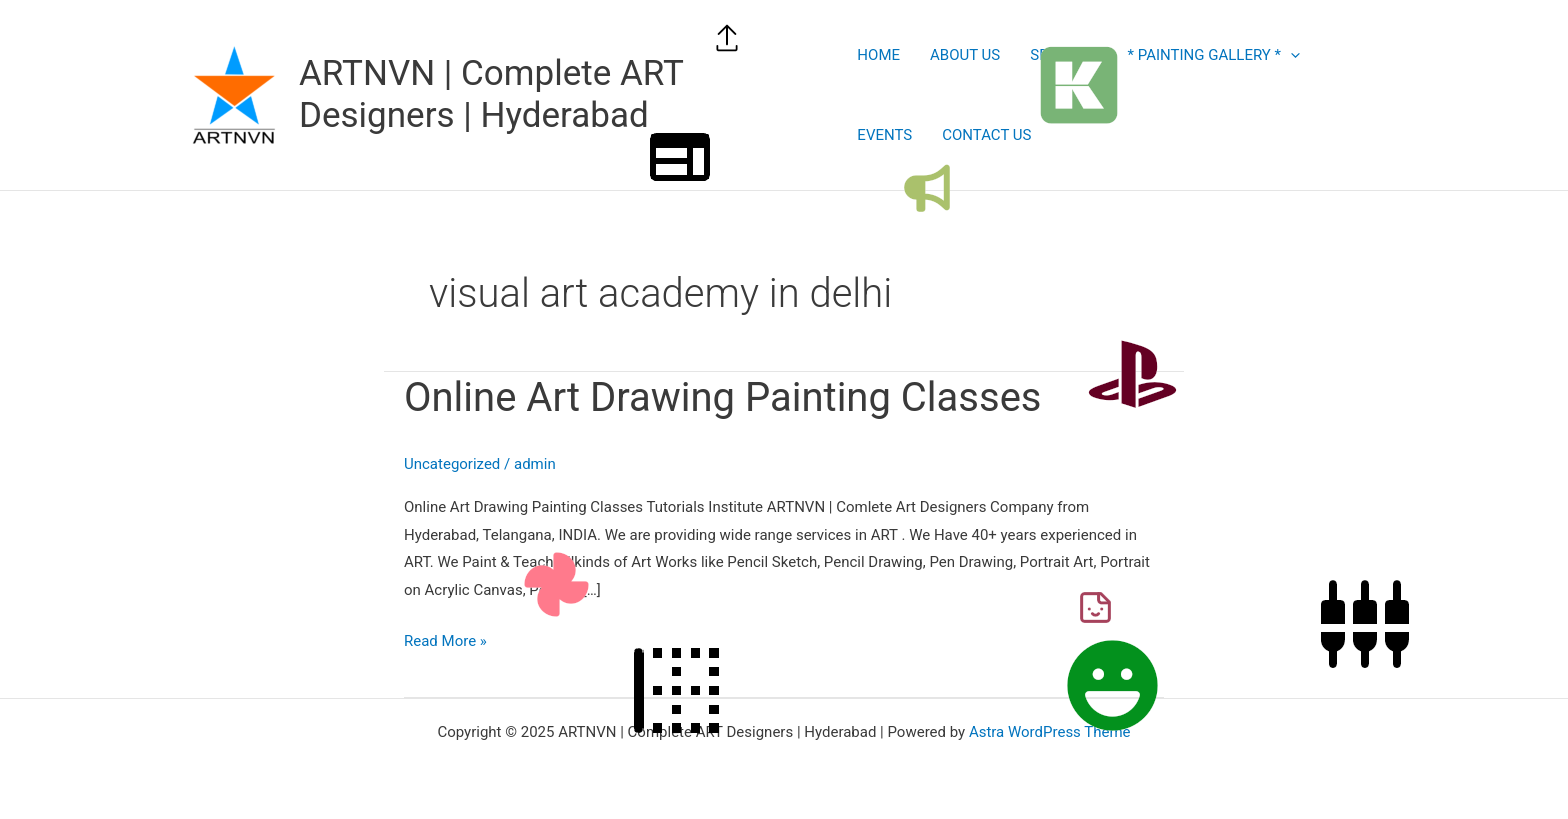 This screenshot has height=819, width=1568. Describe the element at coordinates (928, 187) in the screenshot. I see `make an announcement` at that location.